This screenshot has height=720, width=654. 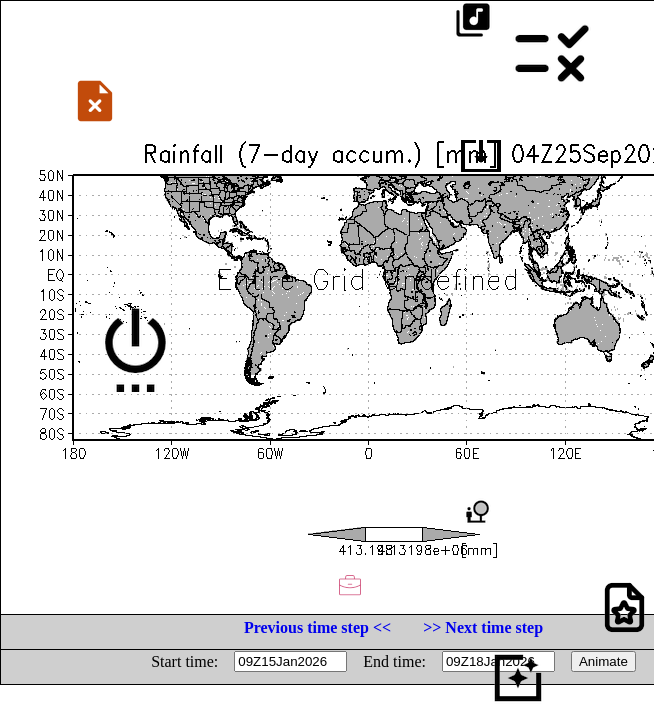 I want to click on download or install a system update, so click(x=481, y=156).